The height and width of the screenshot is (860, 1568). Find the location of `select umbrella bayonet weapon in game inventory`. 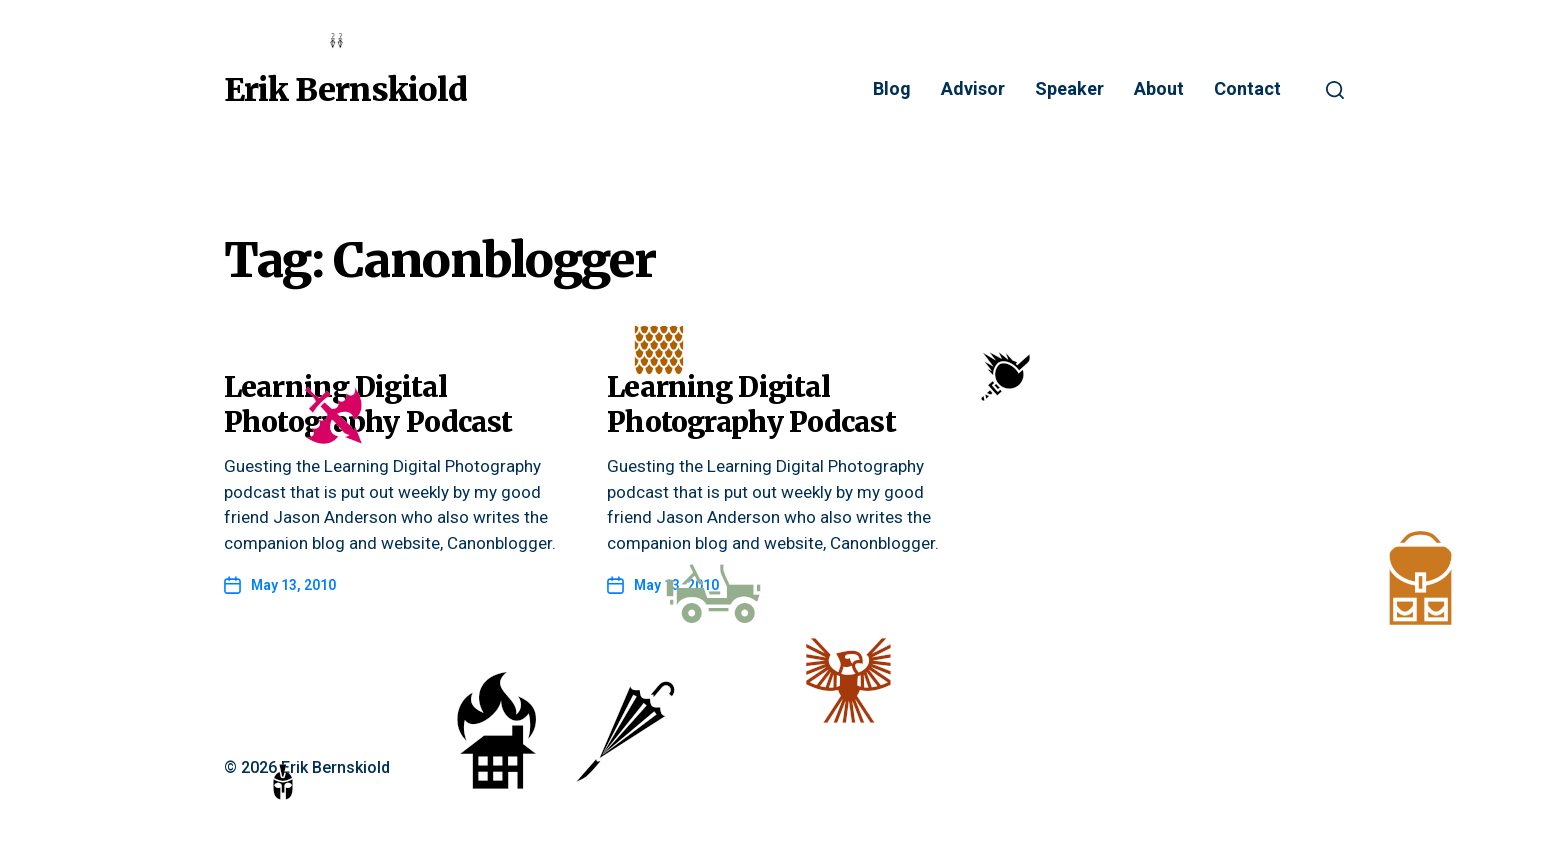

select umbrella bayonet weapon in game inventory is located at coordinates (624, 732).